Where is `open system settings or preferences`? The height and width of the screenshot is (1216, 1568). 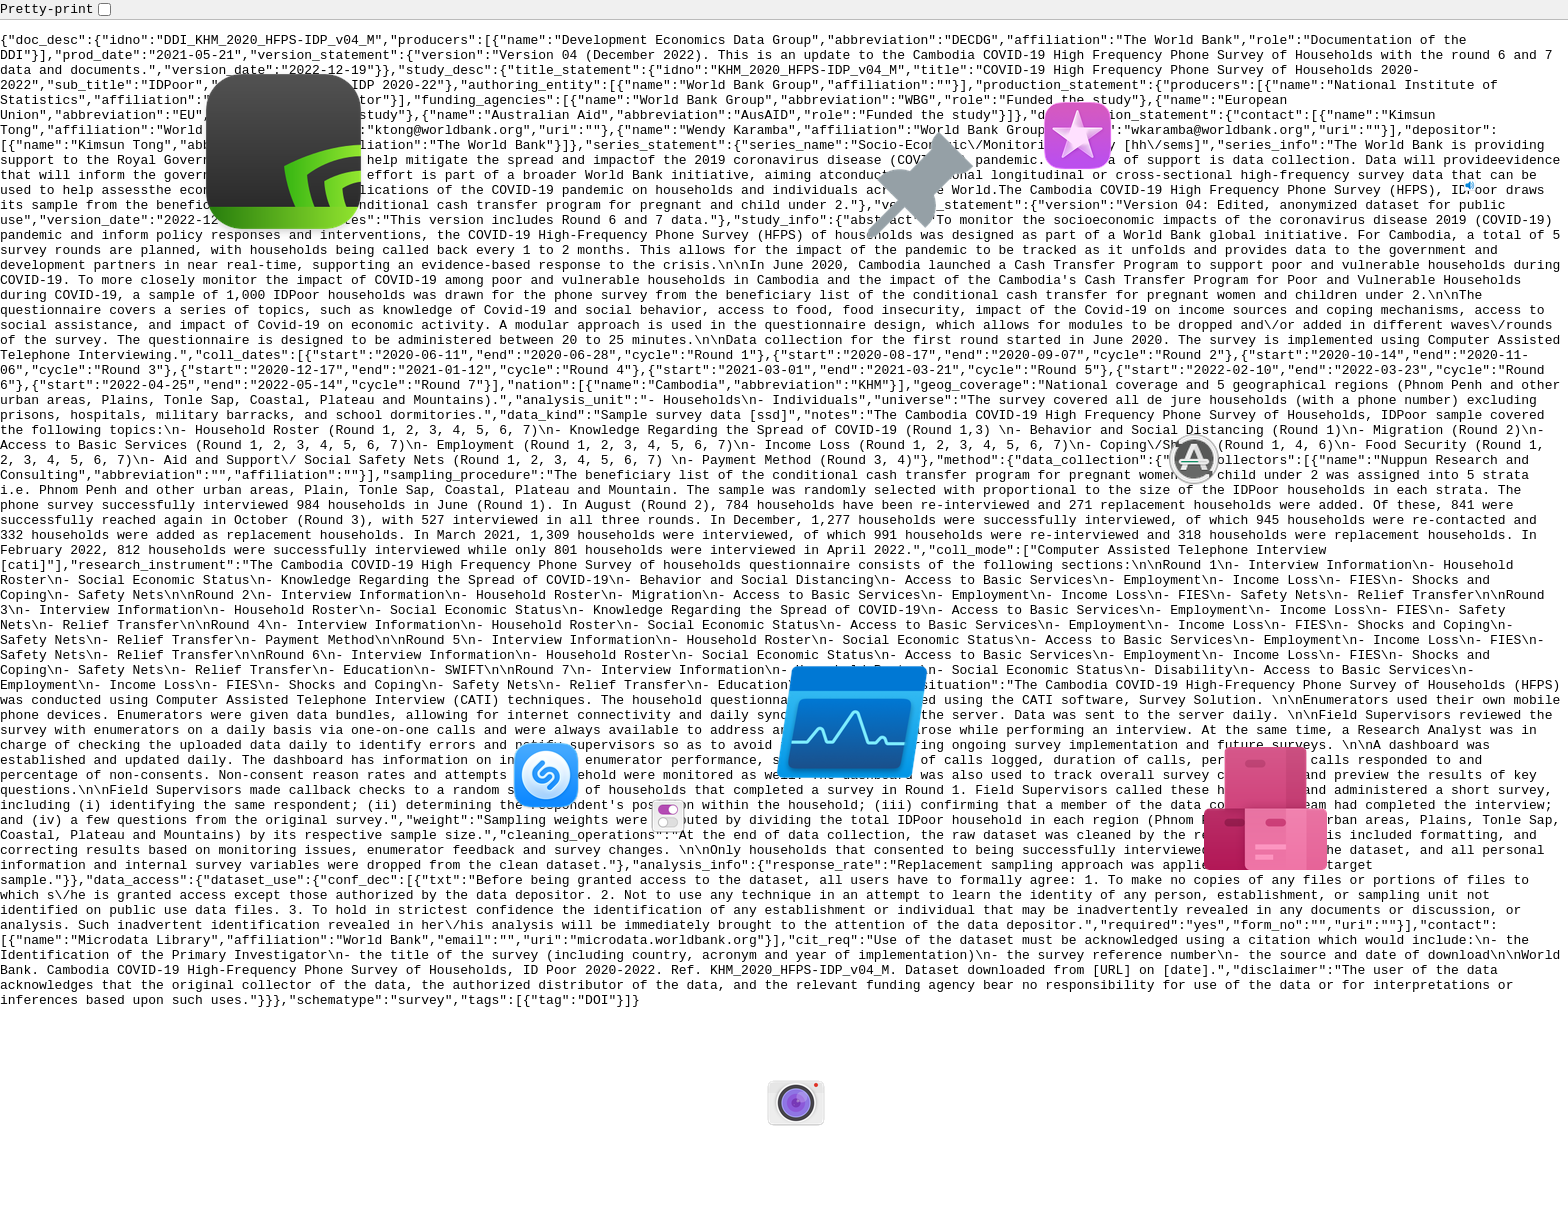 open system settings or preferences is located at coordinates (668, 816).